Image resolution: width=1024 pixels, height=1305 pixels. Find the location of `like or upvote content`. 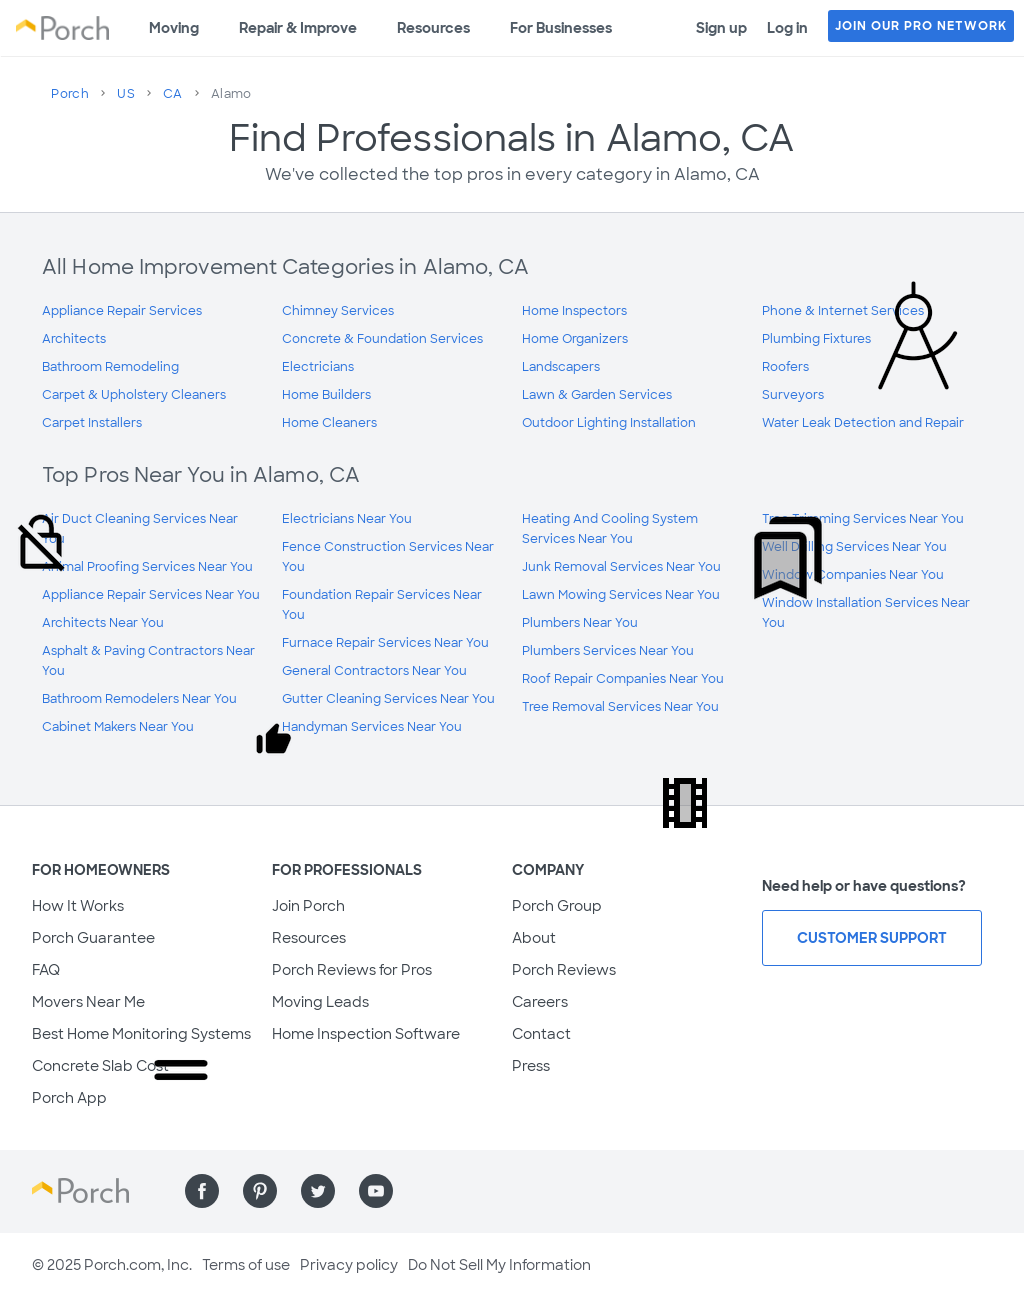

like or upvote content is located at coordinates (273, 739).